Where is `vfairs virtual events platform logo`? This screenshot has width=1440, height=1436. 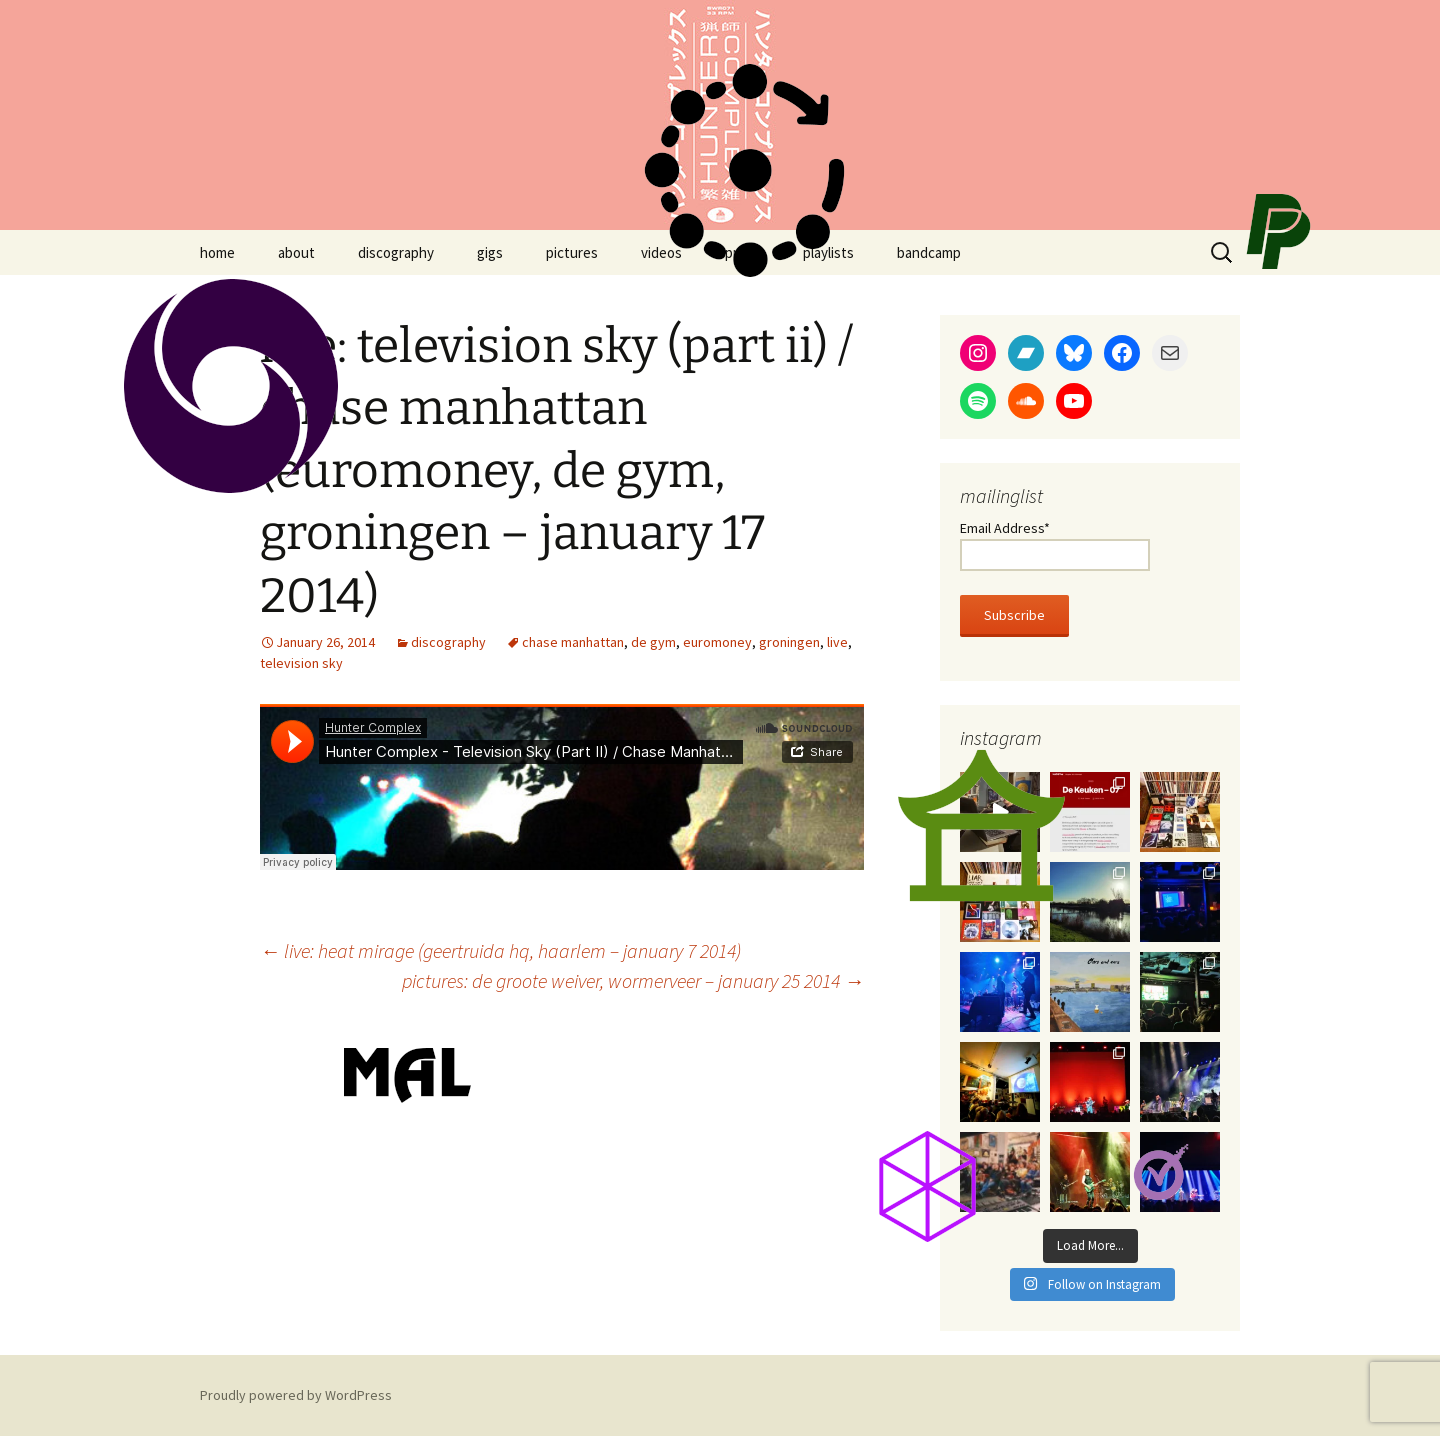 vfairs virtual events platform logo is located at coordinates (927, 1186).